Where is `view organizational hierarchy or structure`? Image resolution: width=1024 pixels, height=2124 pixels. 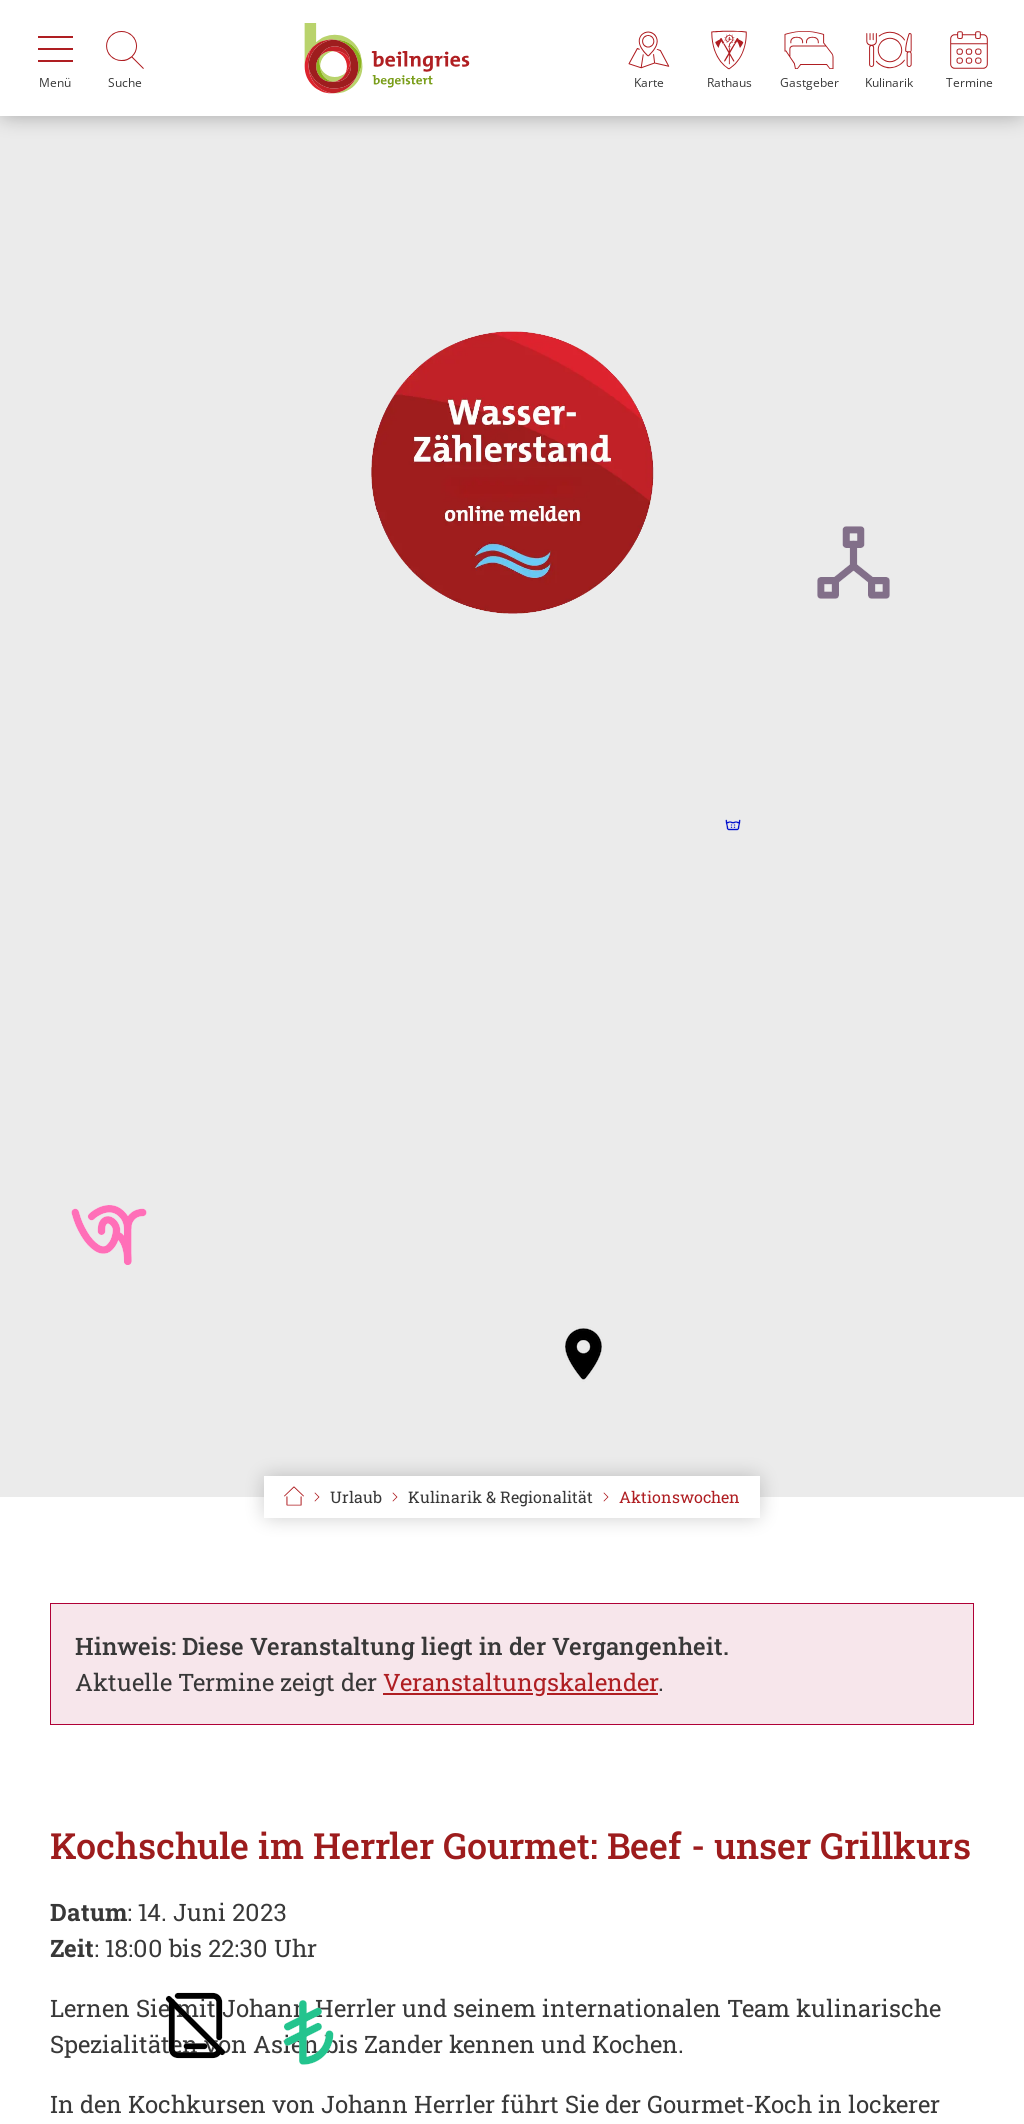 view organizational hierarchy or structure is located at coordinates (853, 562).